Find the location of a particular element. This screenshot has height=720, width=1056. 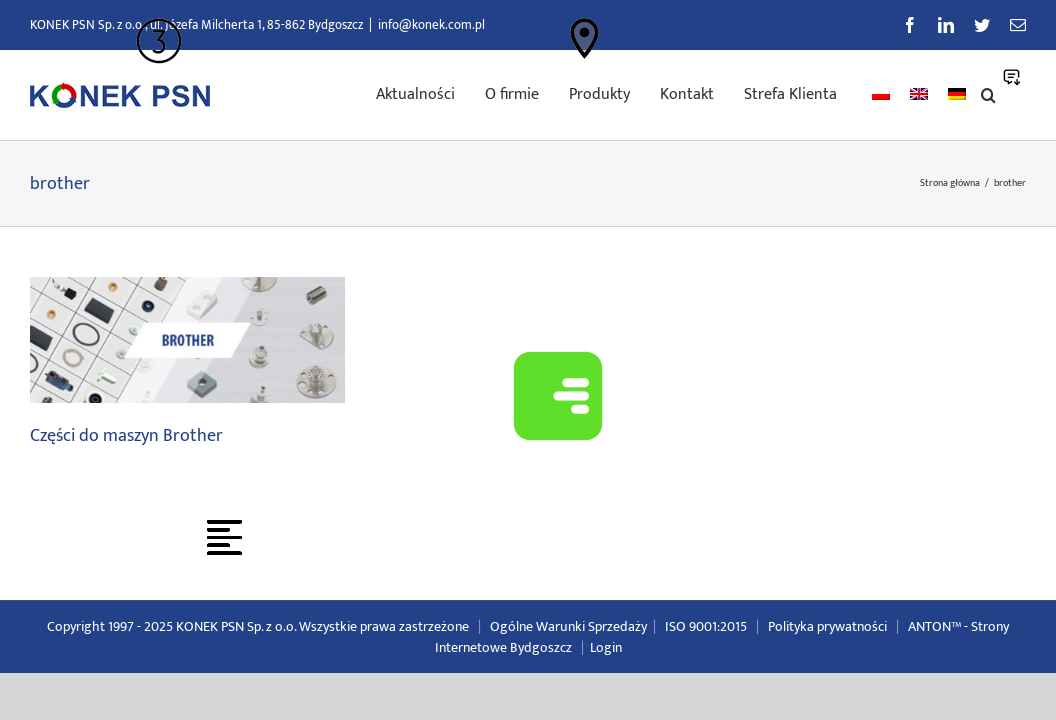

step 3 in a multi-step process is located at coordinates (159, 41).